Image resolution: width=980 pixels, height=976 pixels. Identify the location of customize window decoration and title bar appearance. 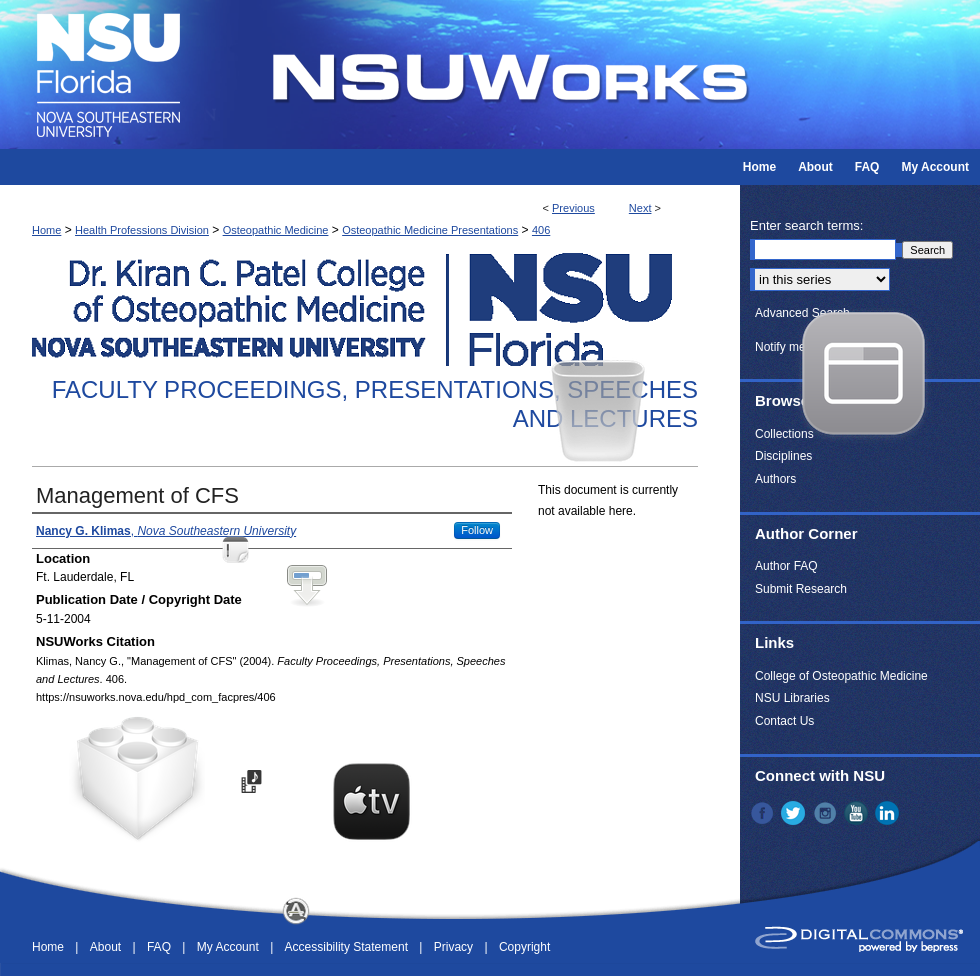
(863, 375).